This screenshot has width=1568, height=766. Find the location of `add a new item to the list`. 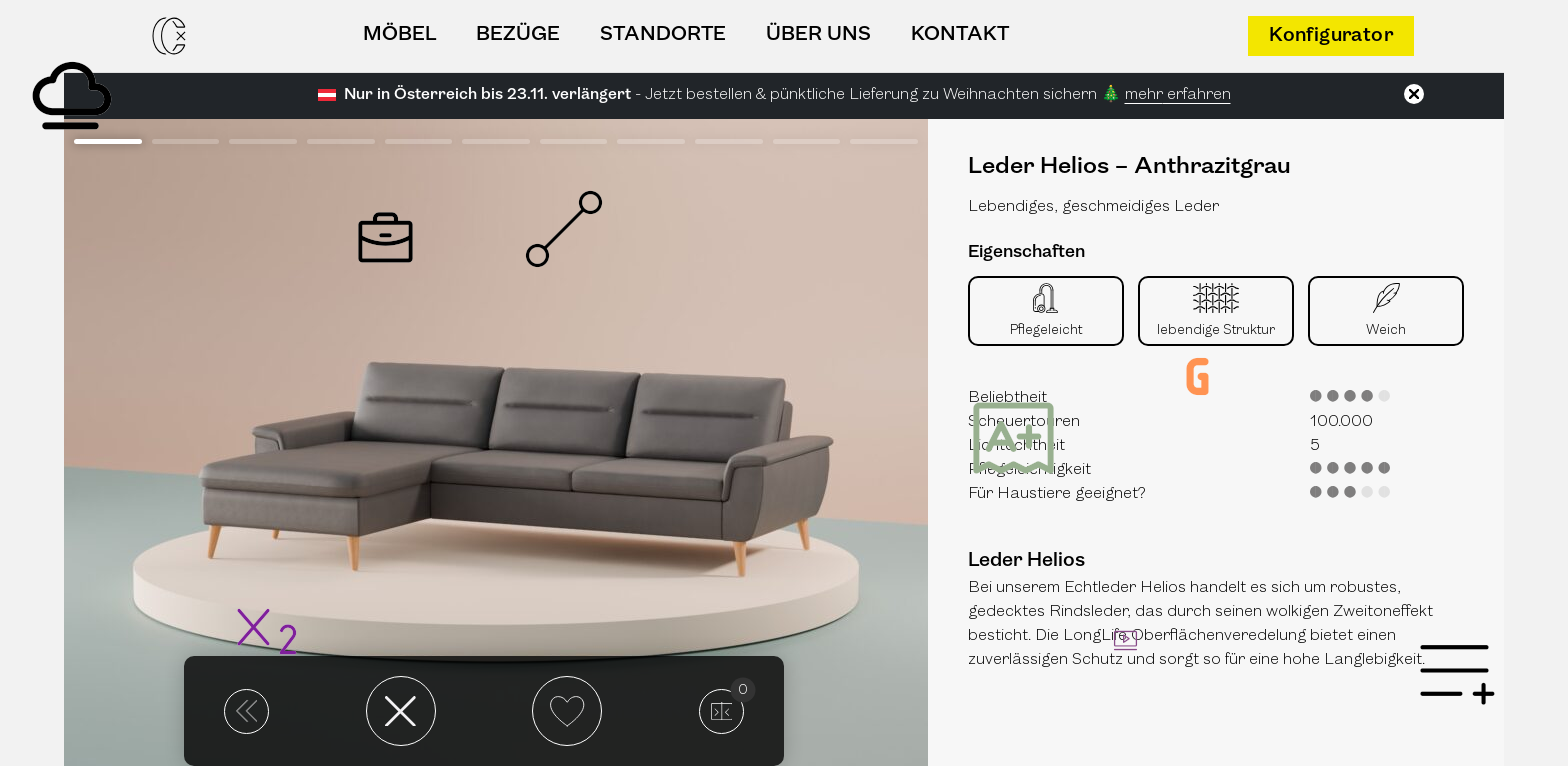

add a new item to the list is located at coordinates (1454, 670).